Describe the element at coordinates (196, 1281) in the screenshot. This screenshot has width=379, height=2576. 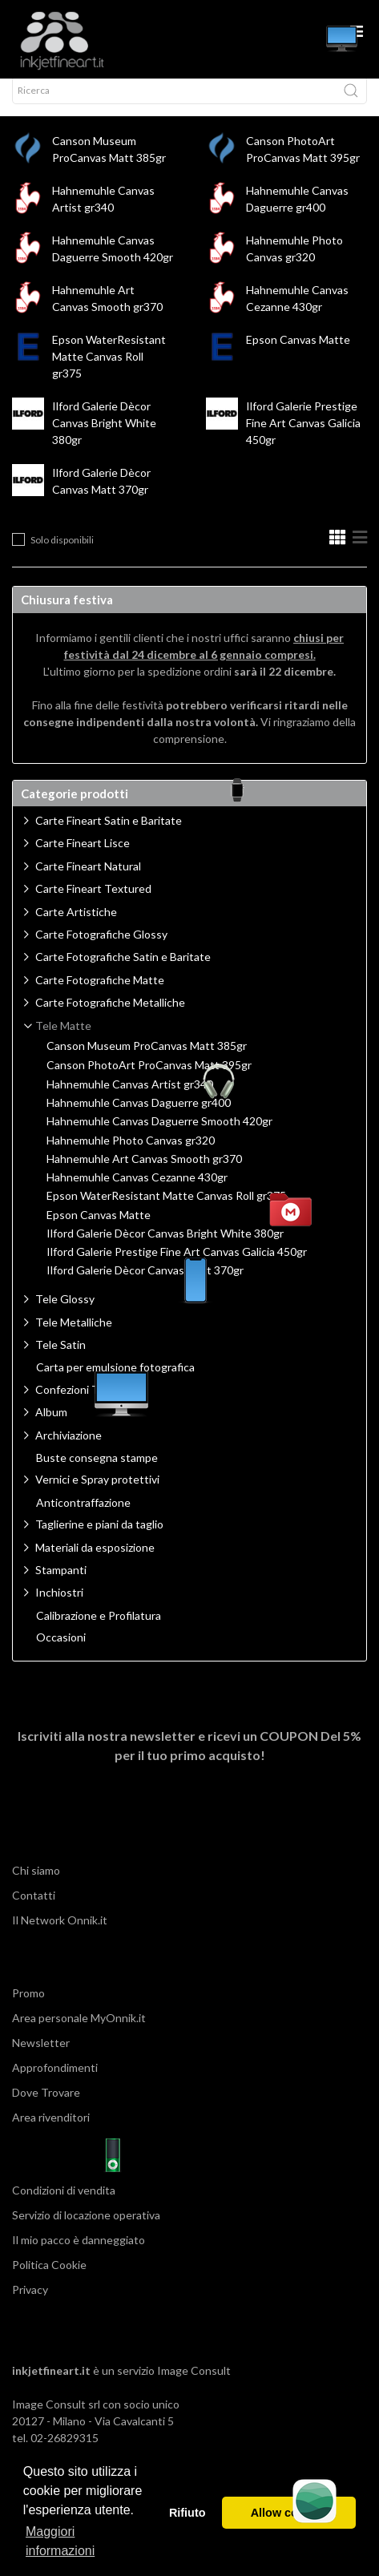
I see `iPhone 12 mini device icon` at that location.